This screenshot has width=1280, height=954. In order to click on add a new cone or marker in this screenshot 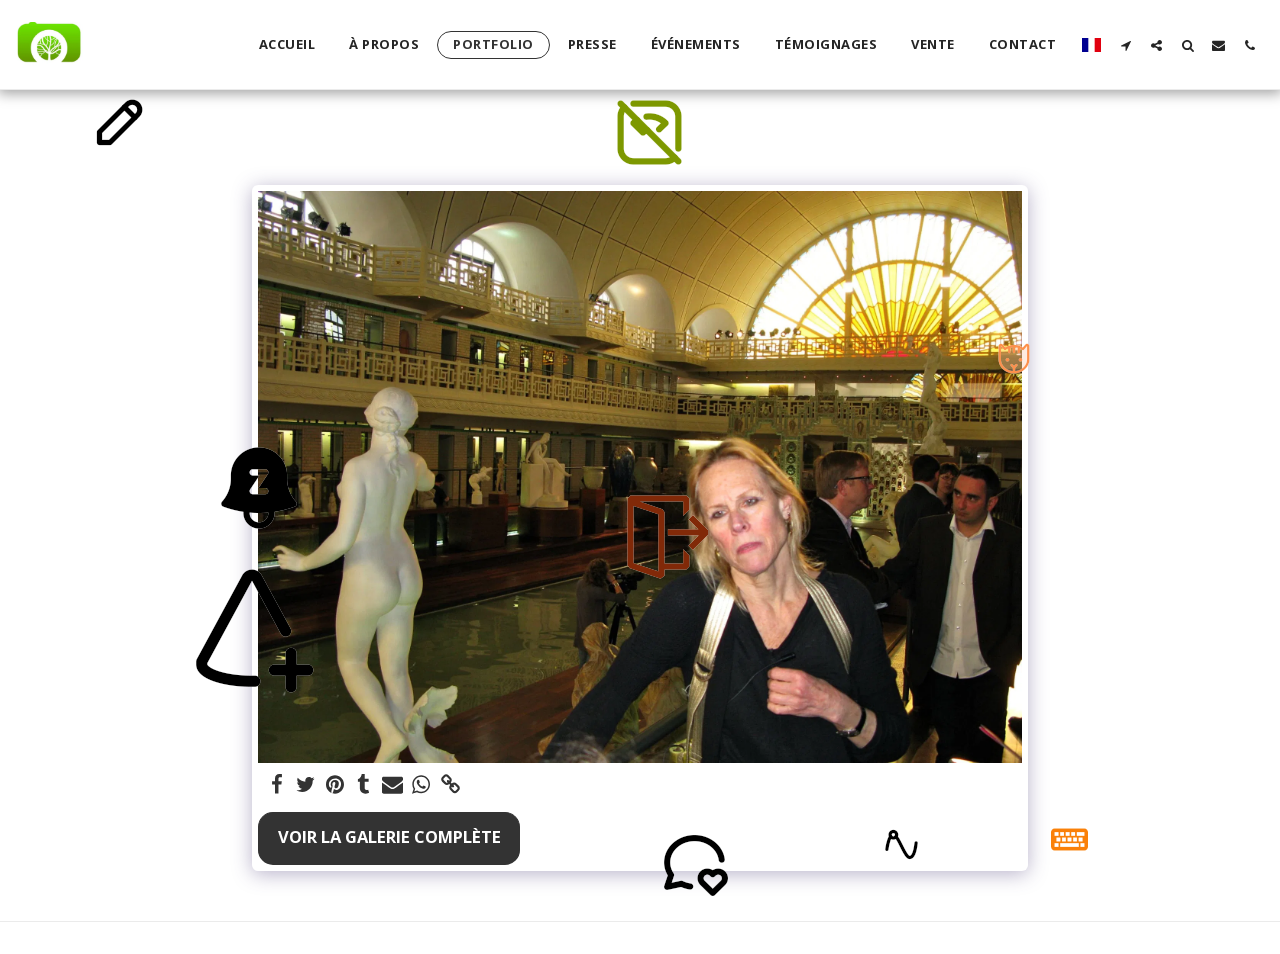, I will do `click(252, 631)`.